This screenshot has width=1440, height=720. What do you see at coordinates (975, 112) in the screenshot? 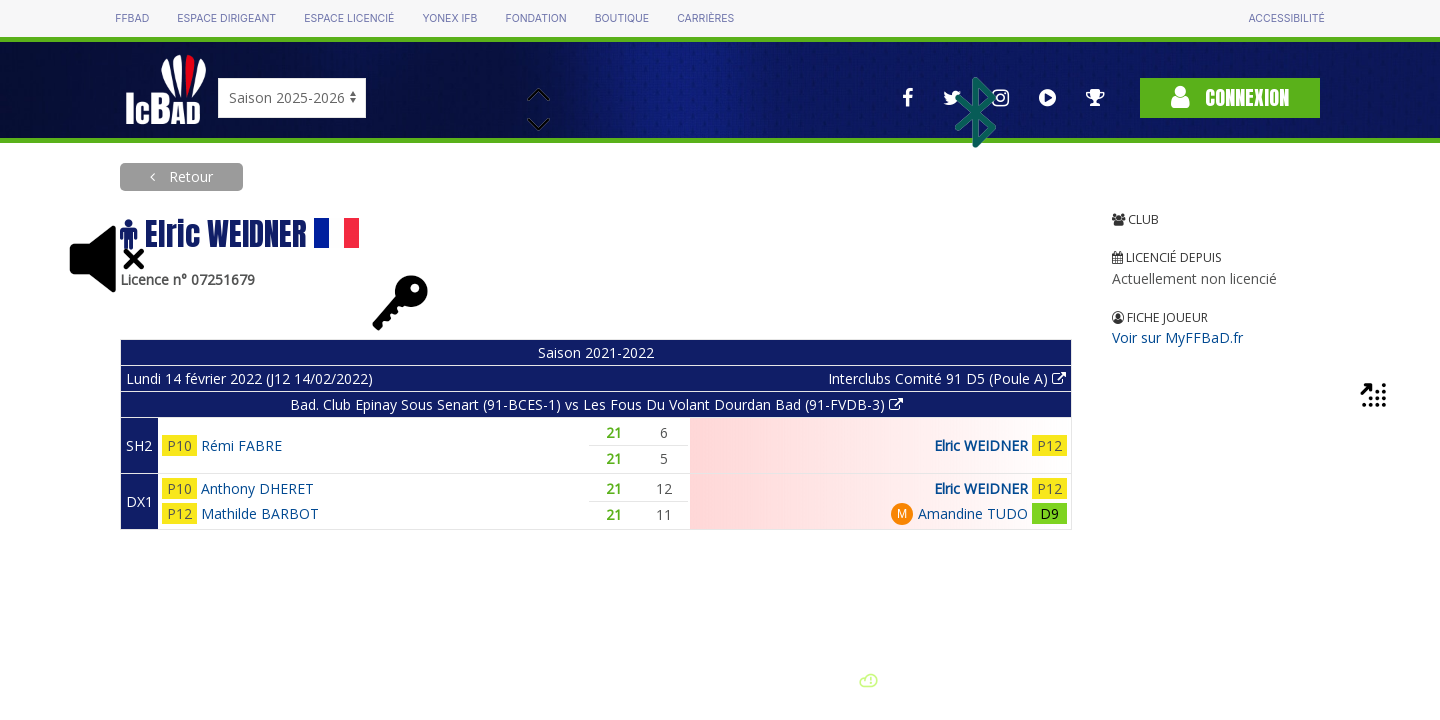
I see `toggle bluetooth connectivity on or off` at bounding box center [975, 112].